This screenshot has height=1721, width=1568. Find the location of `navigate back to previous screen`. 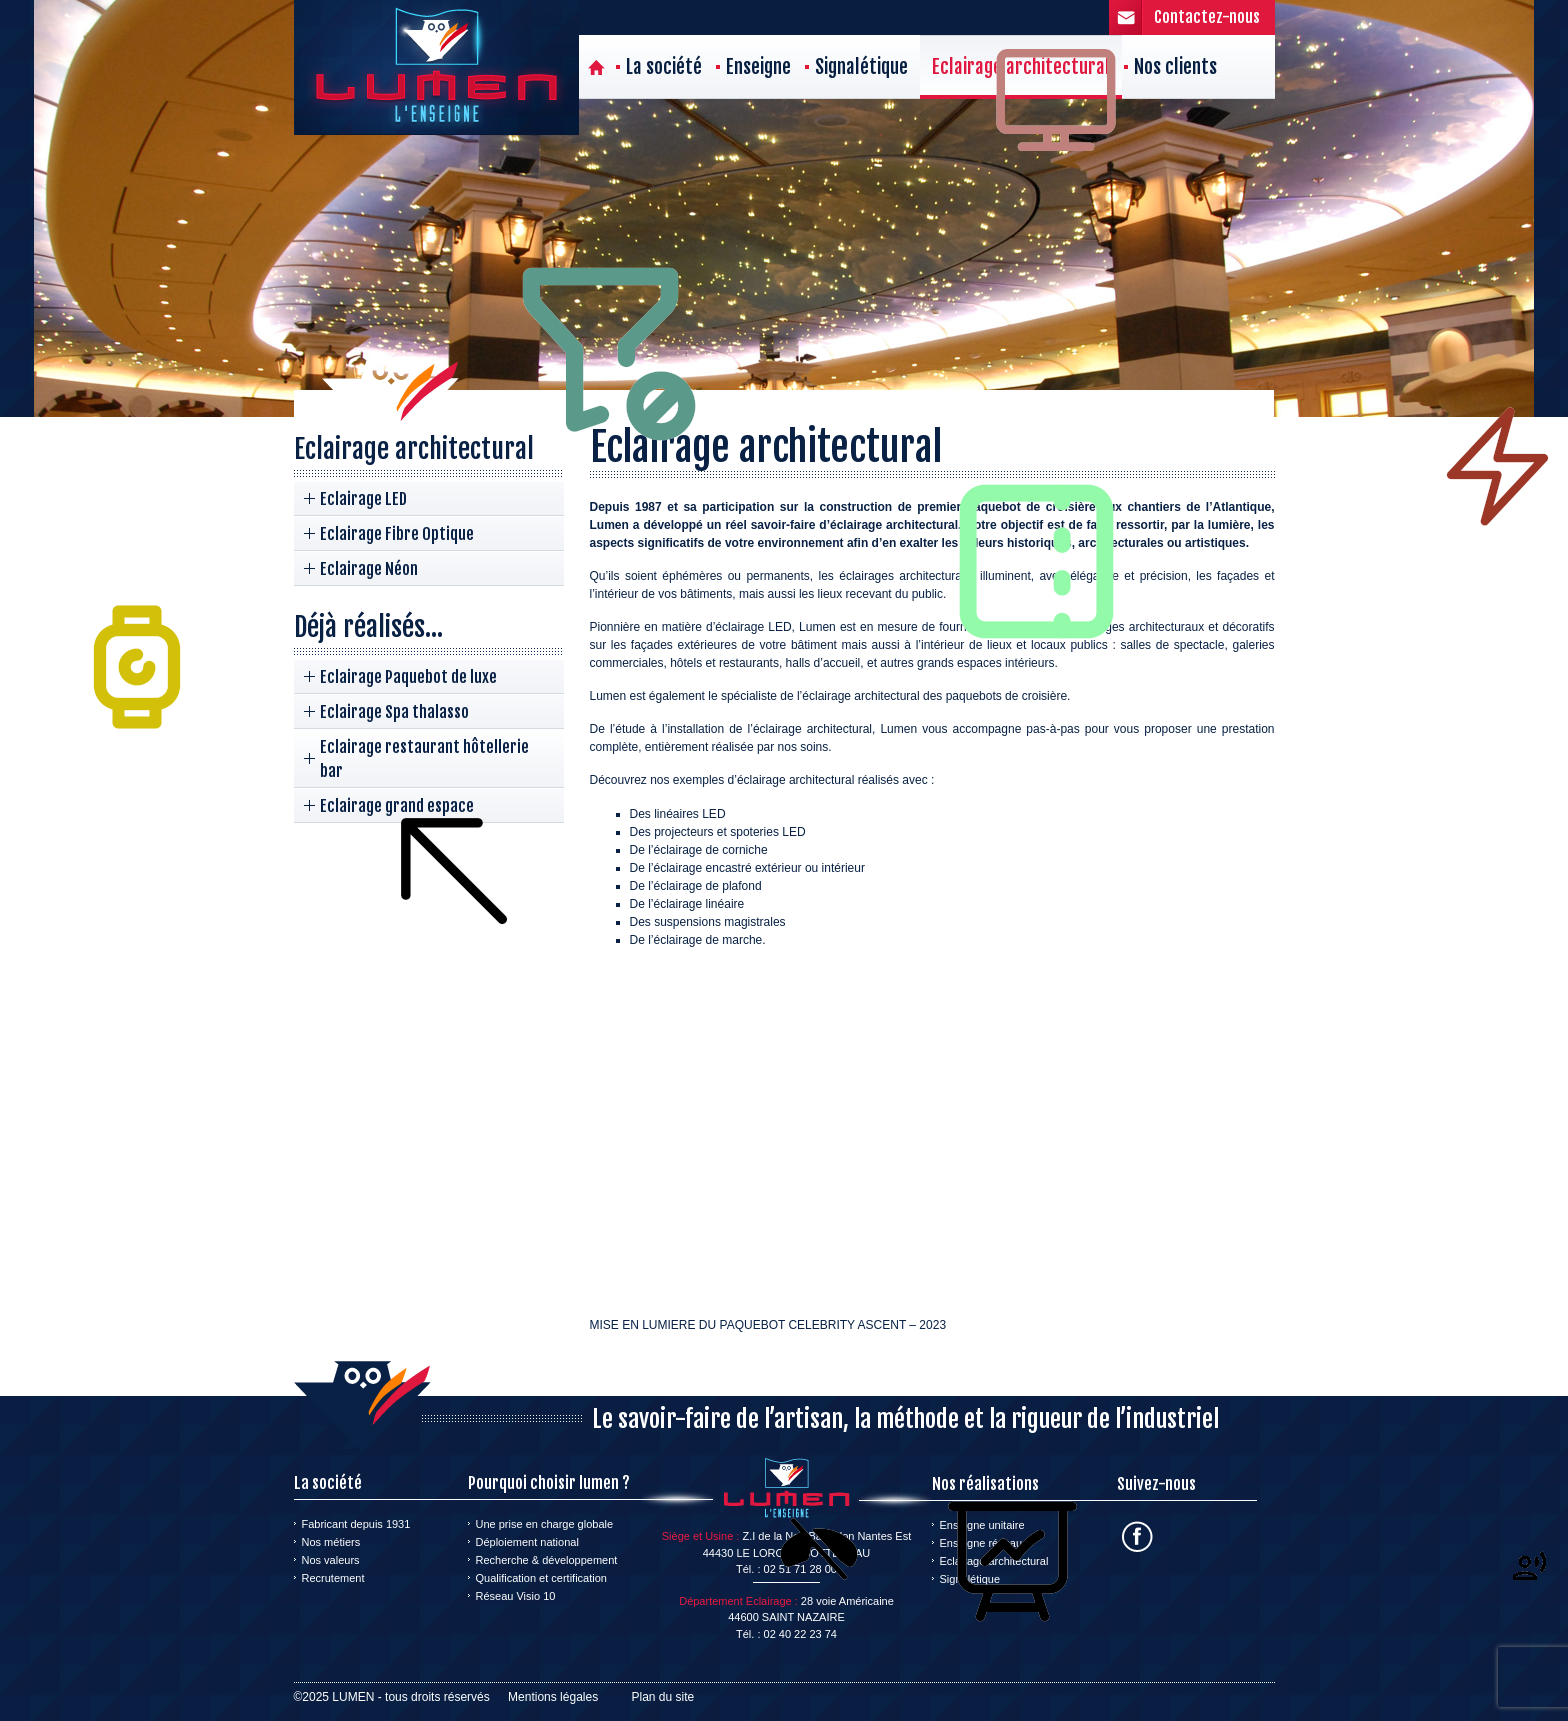

navigate back to previous screen is located at coordinates (454, 871).